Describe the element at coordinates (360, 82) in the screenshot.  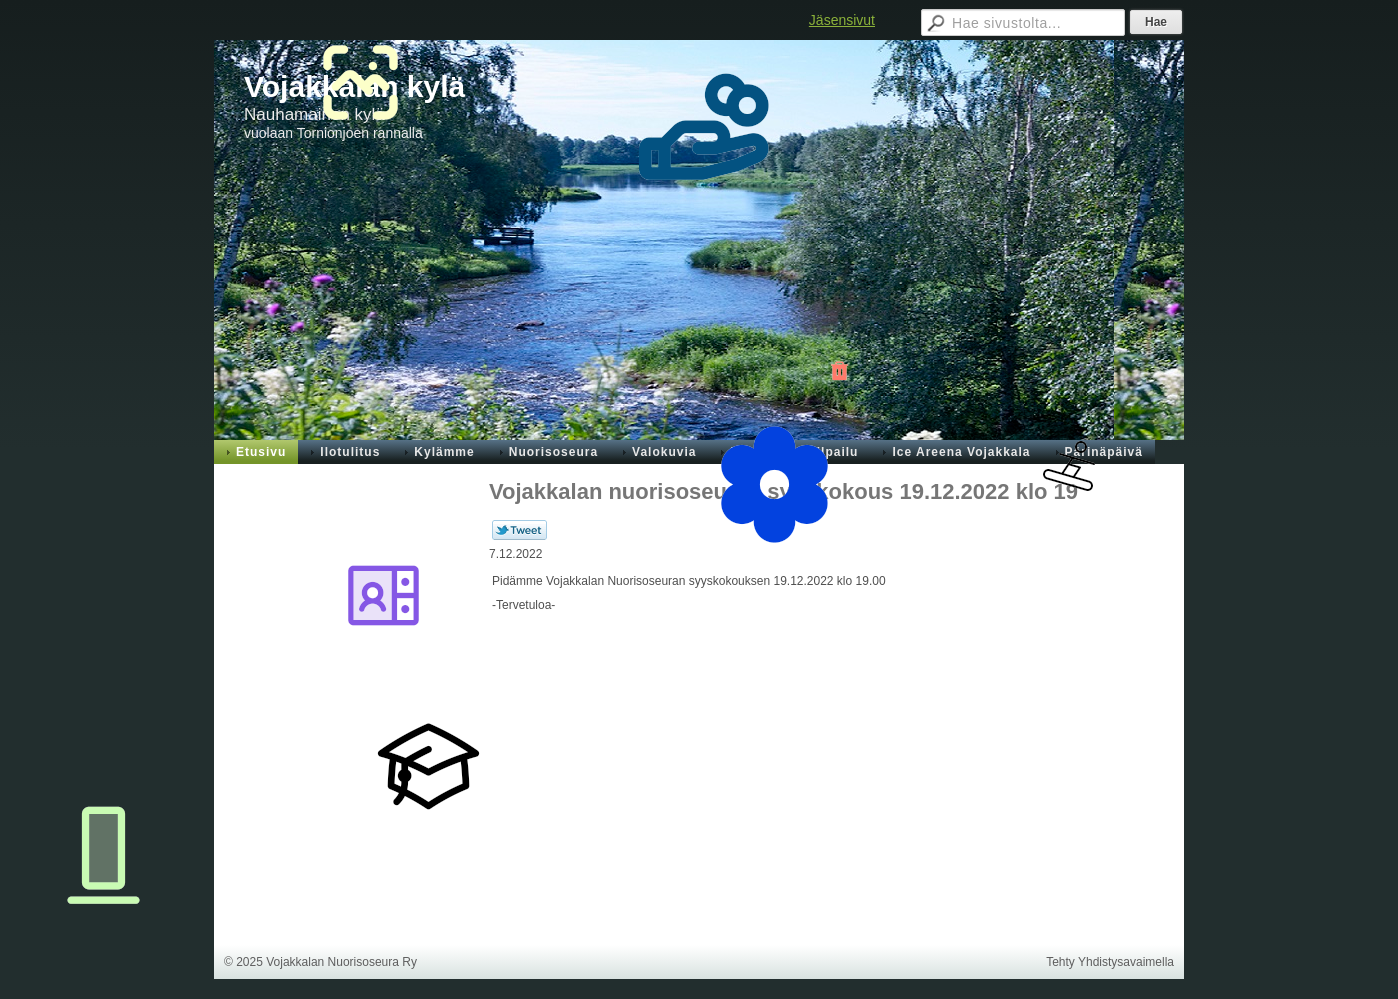
I see `scan or digitize a photo` at that location.